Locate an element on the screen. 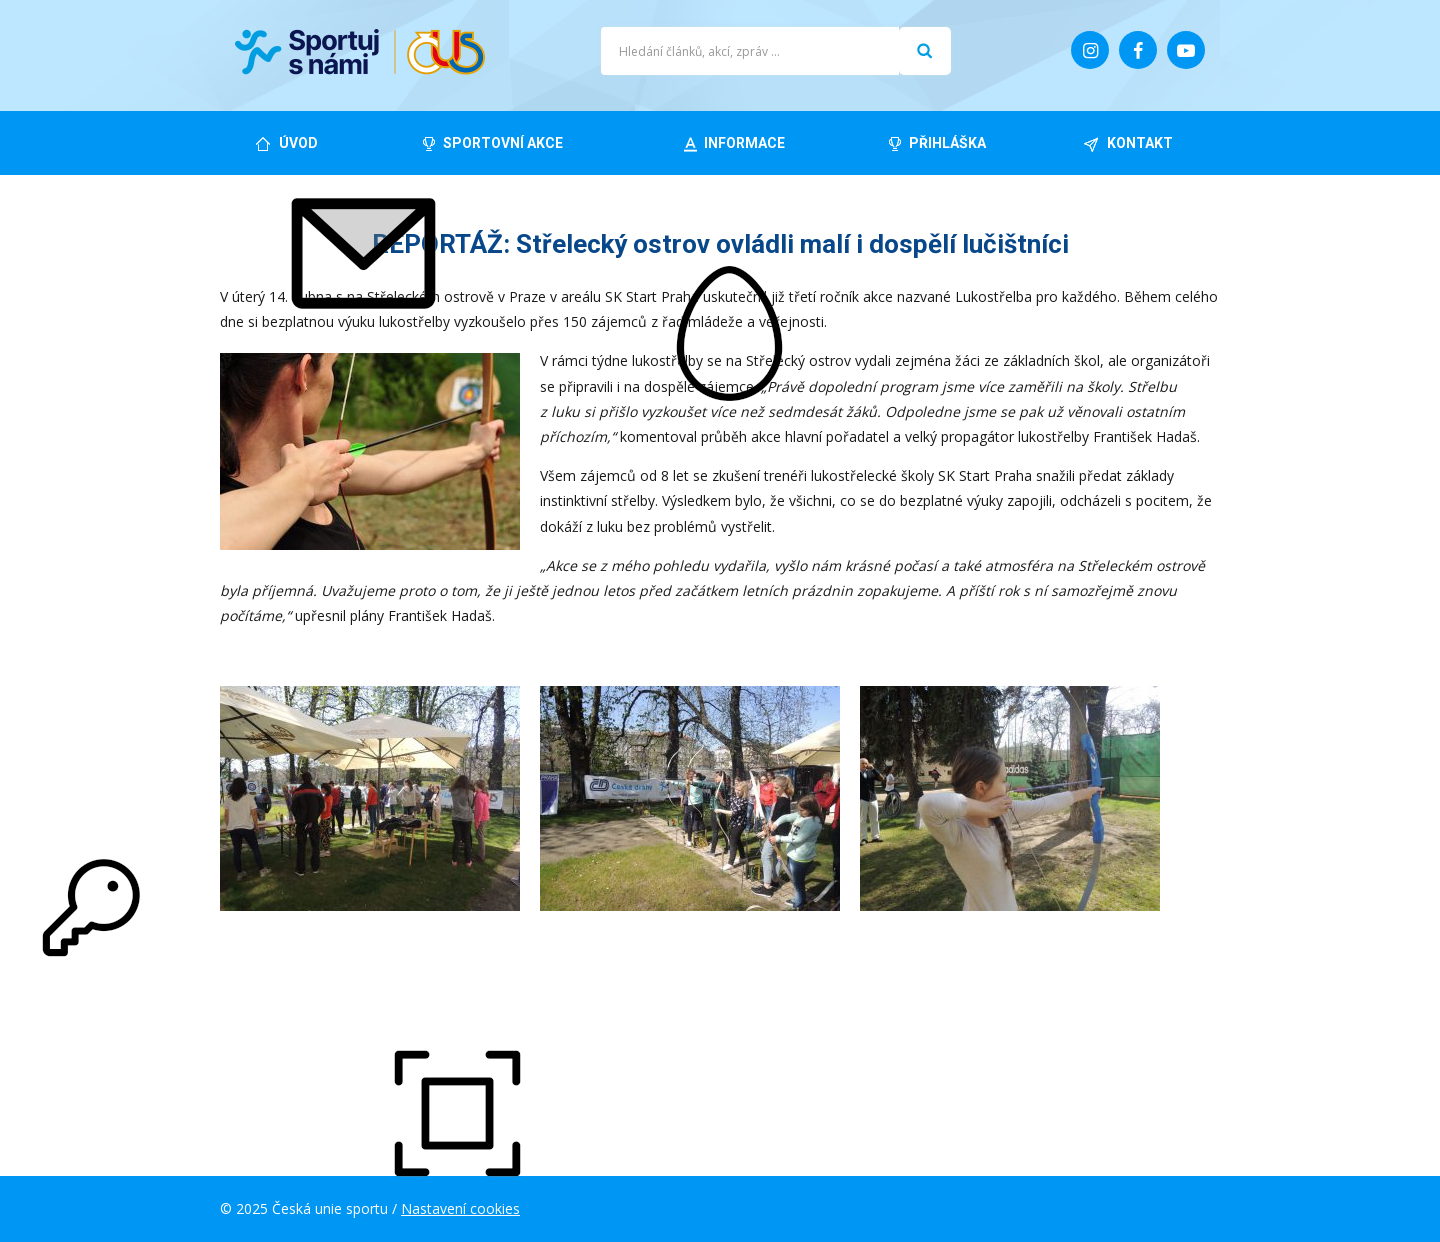 Image resolution: width=1440 pixels, height=1242 pixels. access security or password settings is located at coordinates (89, 909).